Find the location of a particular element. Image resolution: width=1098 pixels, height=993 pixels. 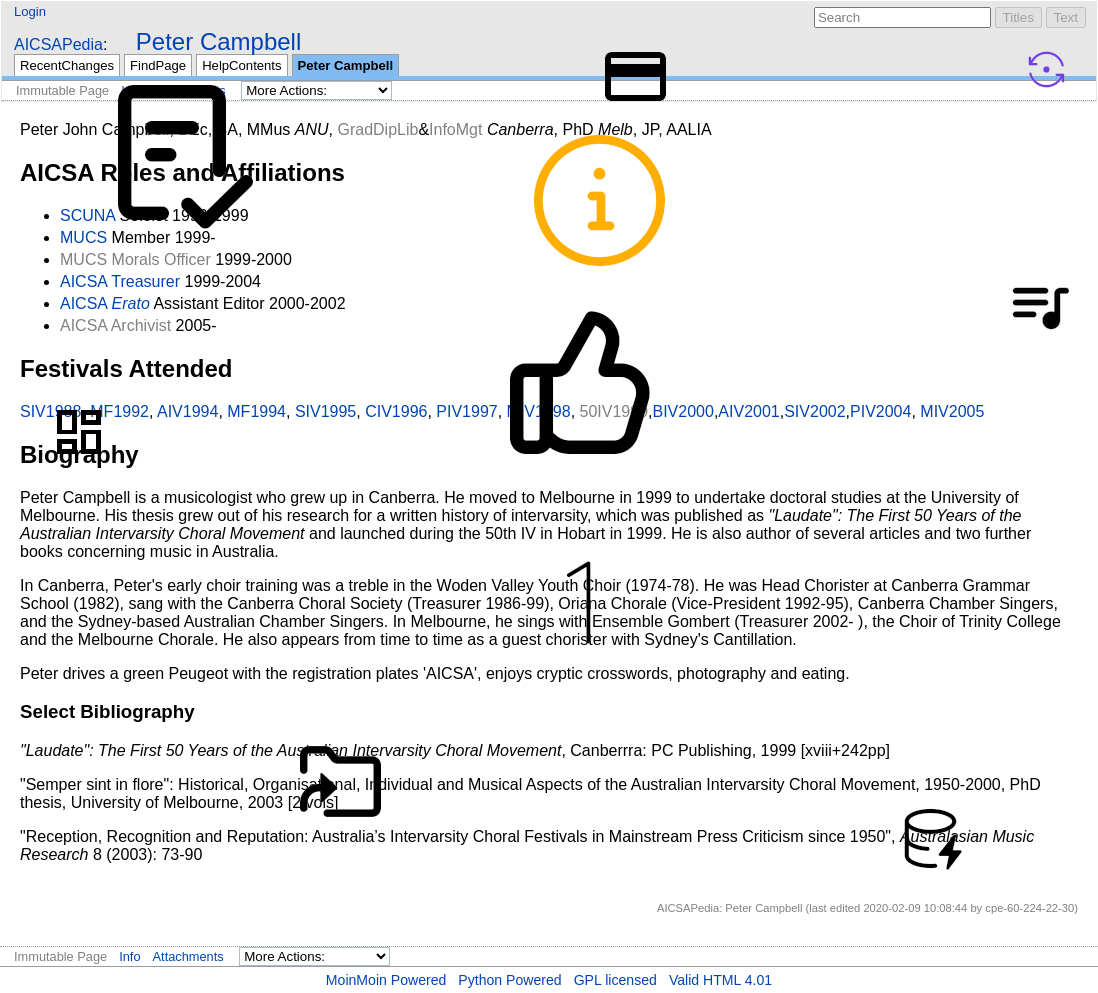

indicates first place or top ranking is located at coordinates (584, 602).